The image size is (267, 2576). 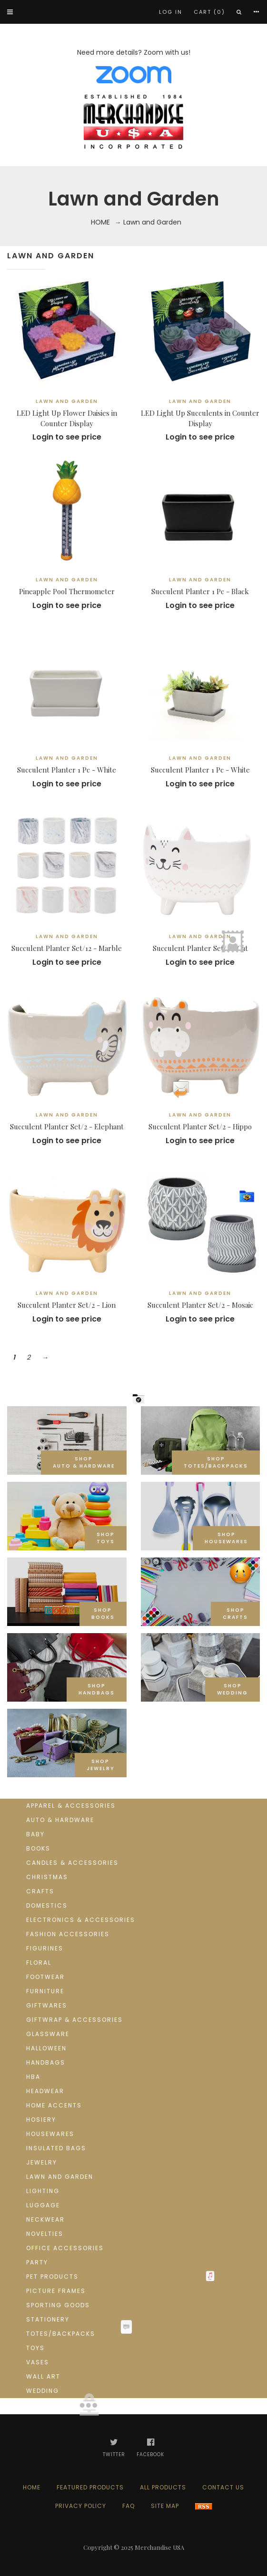 What do you see at coordinates (232, 942) in the screenshot?
I see `send mail or compose a new message` at bounding box center [232, 942].